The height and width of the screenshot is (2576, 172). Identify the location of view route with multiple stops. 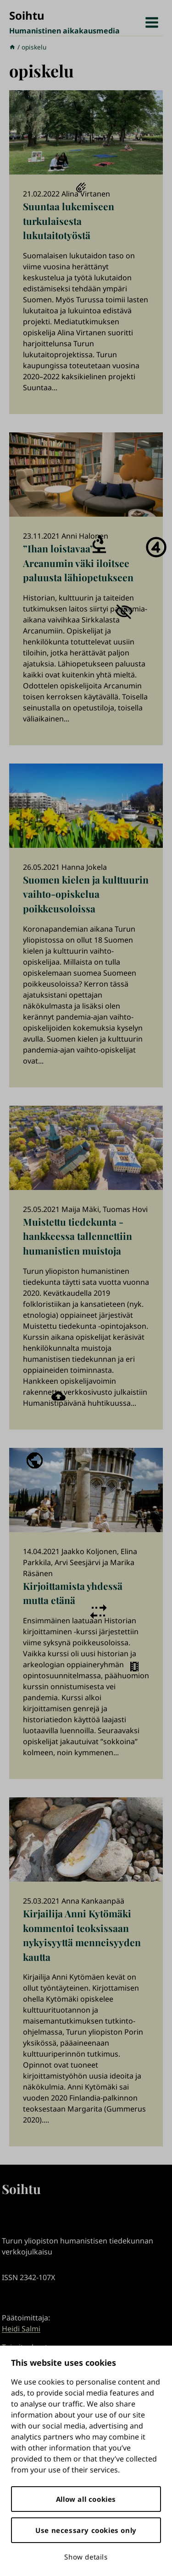
(98, 1611).